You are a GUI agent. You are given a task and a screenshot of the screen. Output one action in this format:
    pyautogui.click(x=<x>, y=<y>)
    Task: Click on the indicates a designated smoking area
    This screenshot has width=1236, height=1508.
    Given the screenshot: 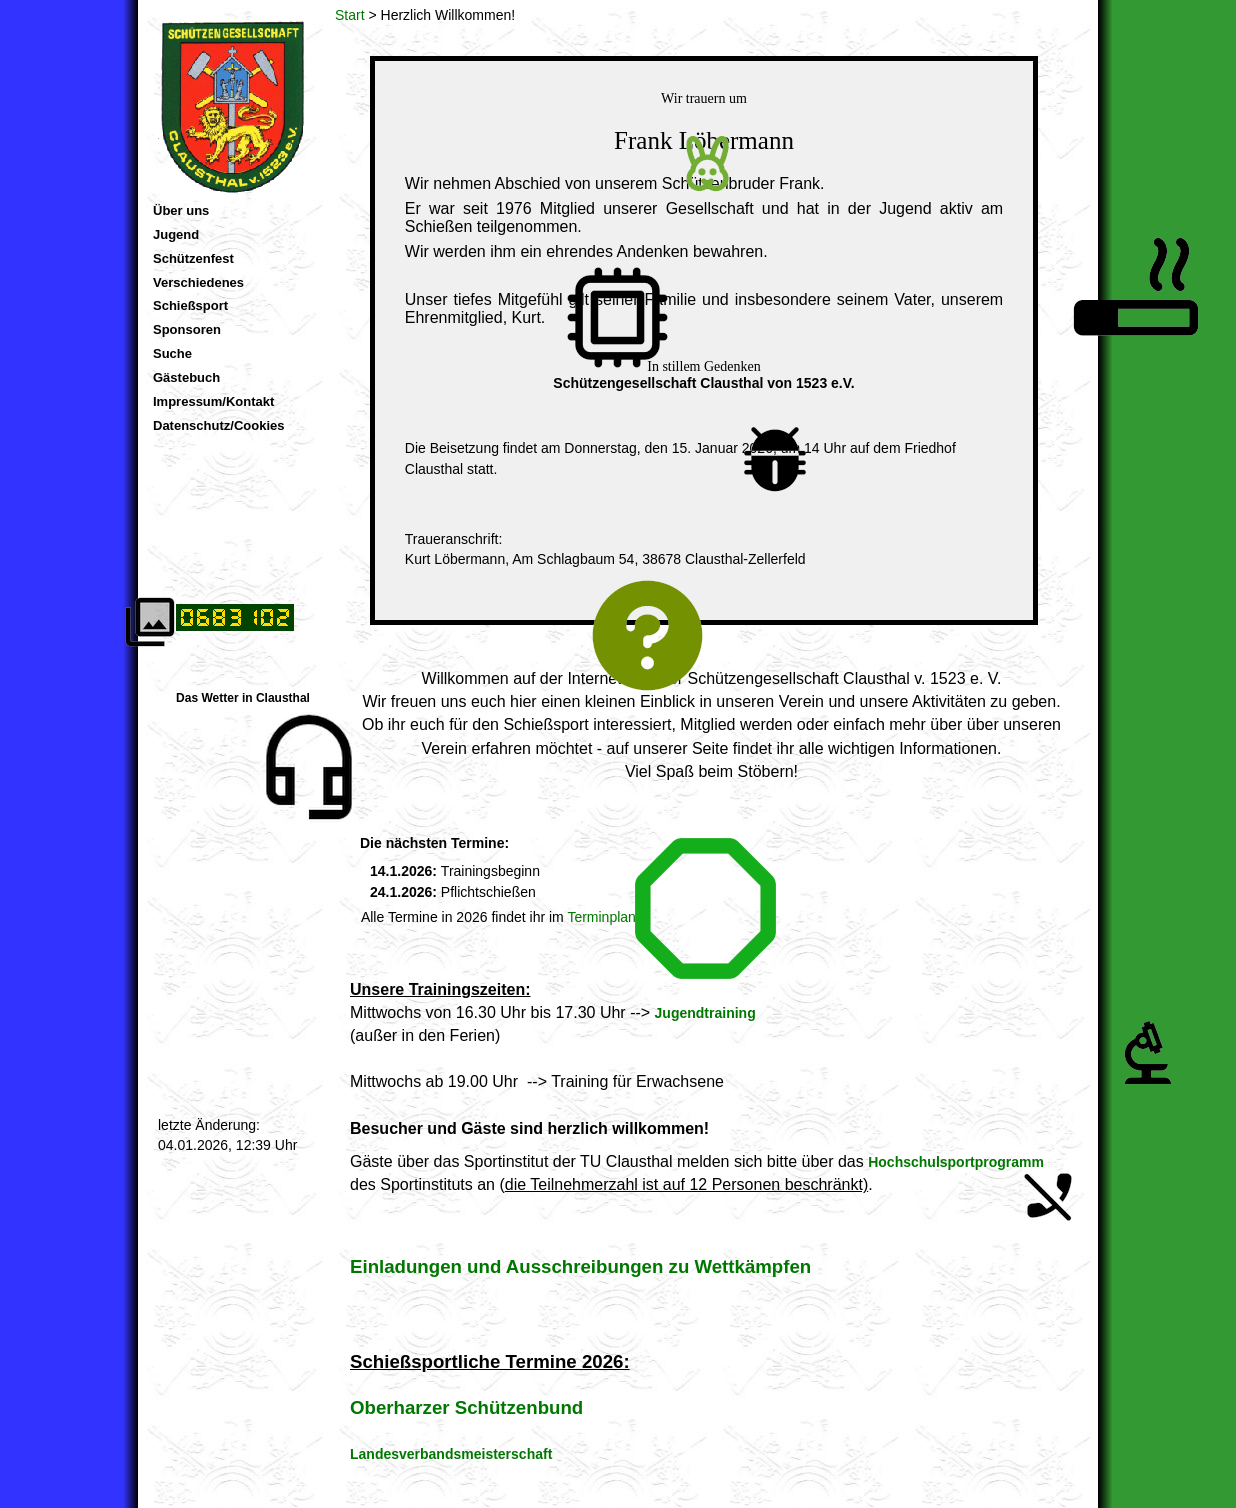 What is the action you would take?
    pyautogui.click(x=1136, y=300)
    